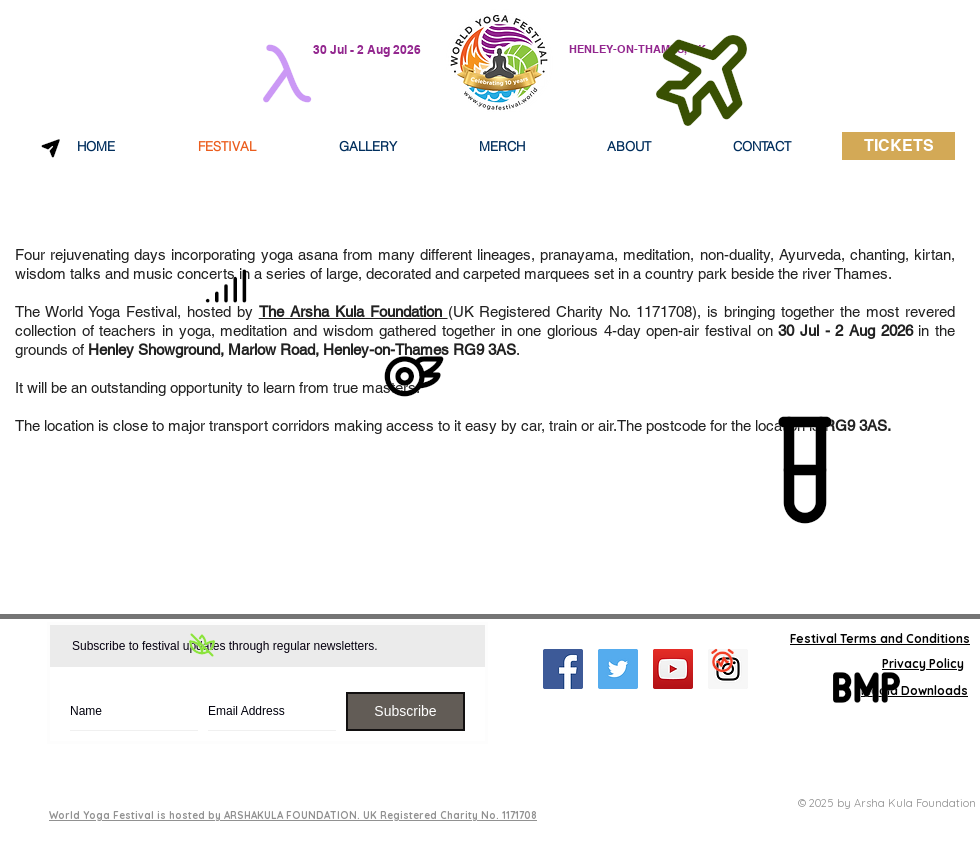 The image size is (980, 855). Describe the element at coordinates (701, 80) in the screenshot. I see `access travel or flight booking` at that location.